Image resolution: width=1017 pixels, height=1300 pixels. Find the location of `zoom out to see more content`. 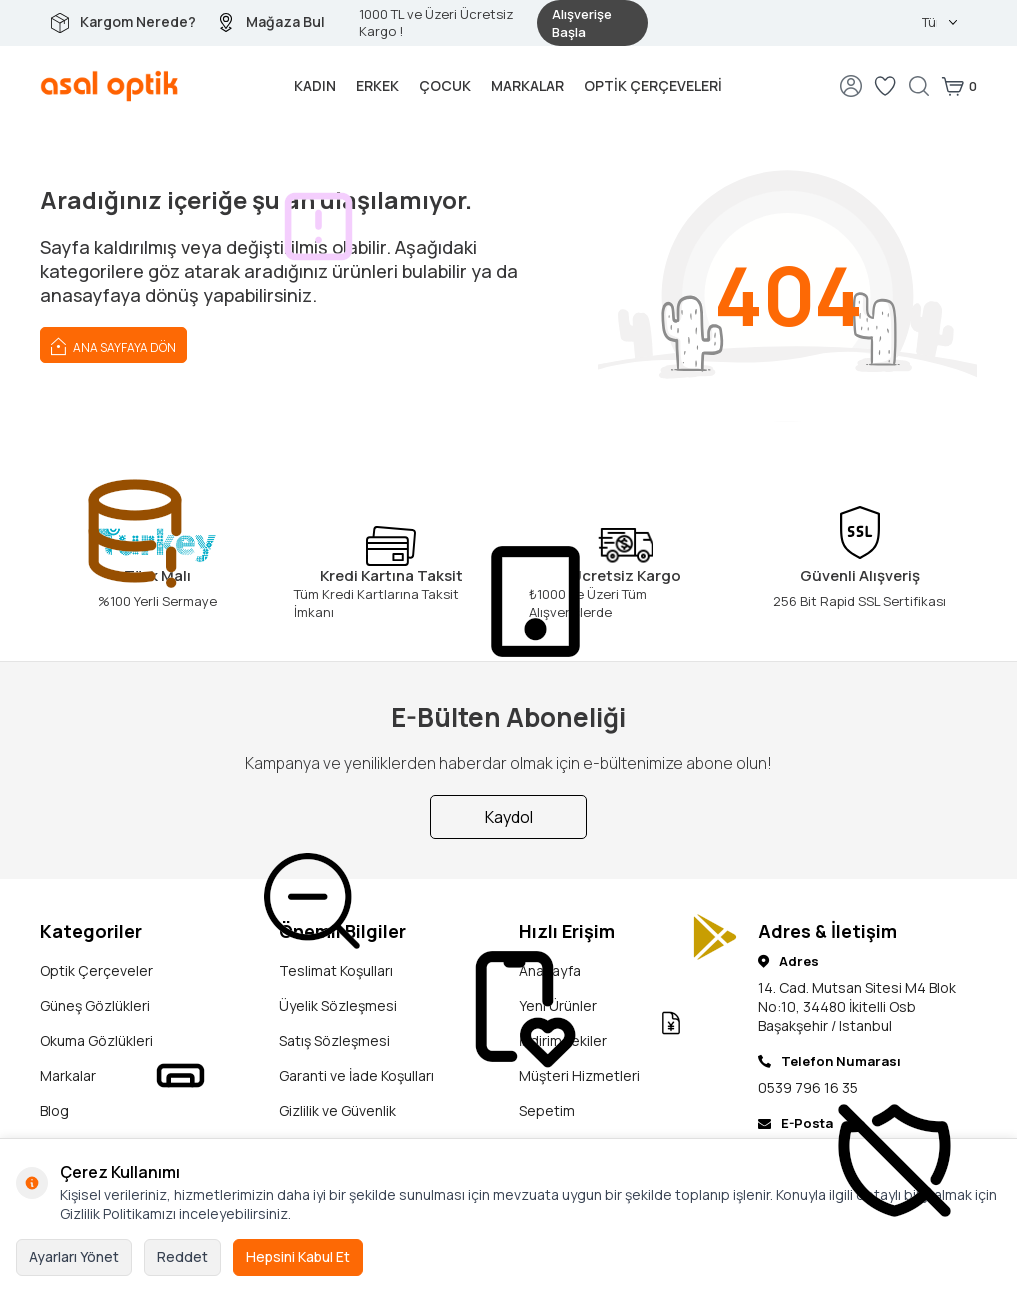

zoom out to see more content is located at coordinates (314, 903).